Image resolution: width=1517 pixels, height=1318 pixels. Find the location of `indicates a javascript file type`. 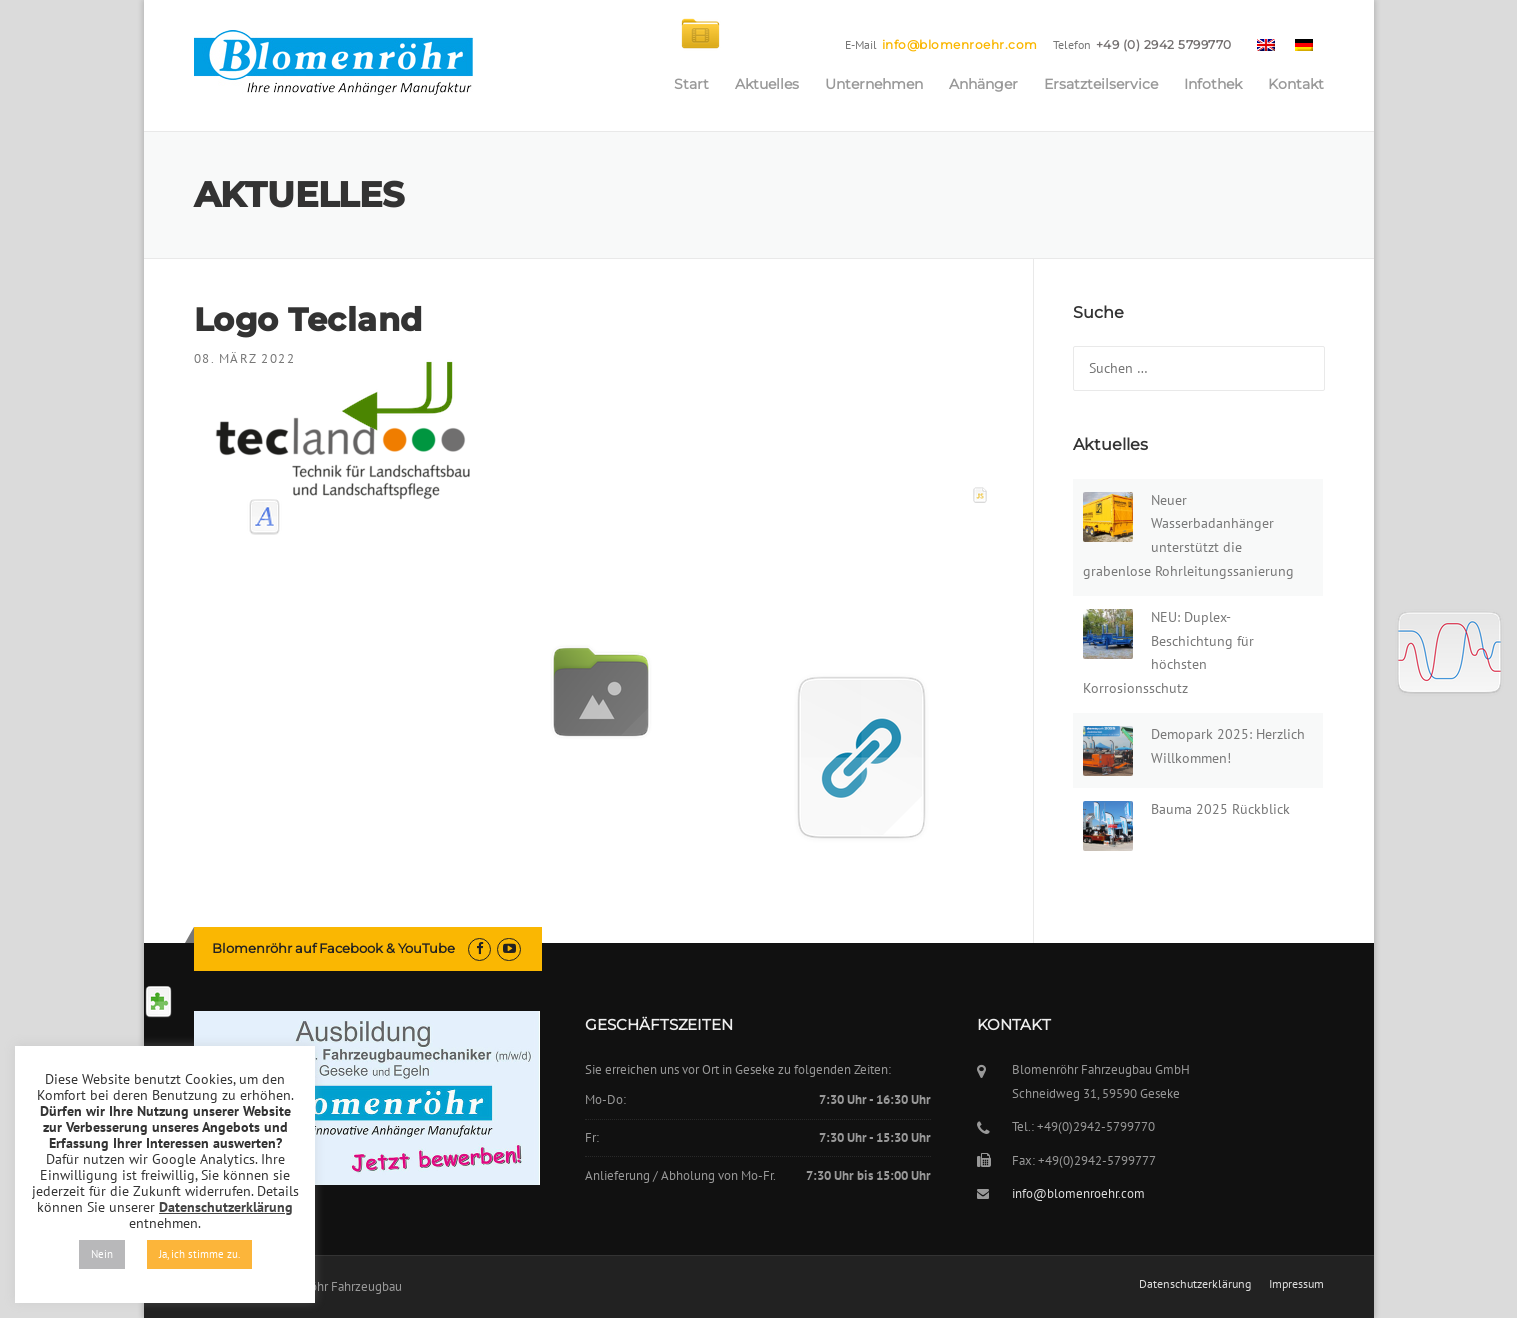

indicates a javascript file type is located at coordinates (980, 495).